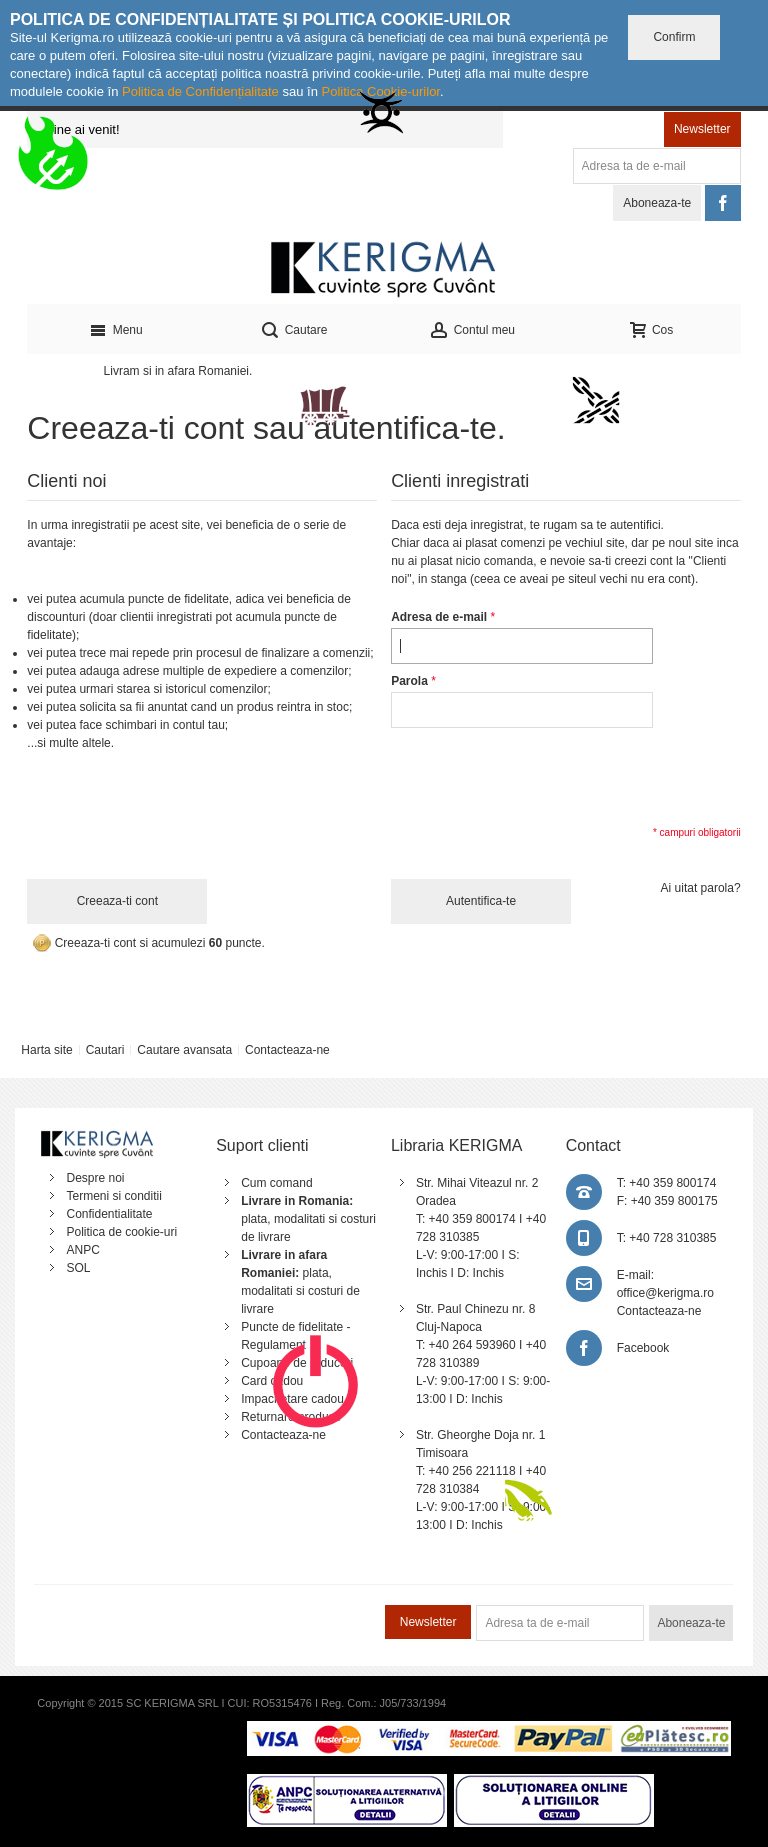  What do you see at coordinates (528, 1500) in the screenshot?
I see `anteater character or avatar icon` at bounding box center [528, 1500].